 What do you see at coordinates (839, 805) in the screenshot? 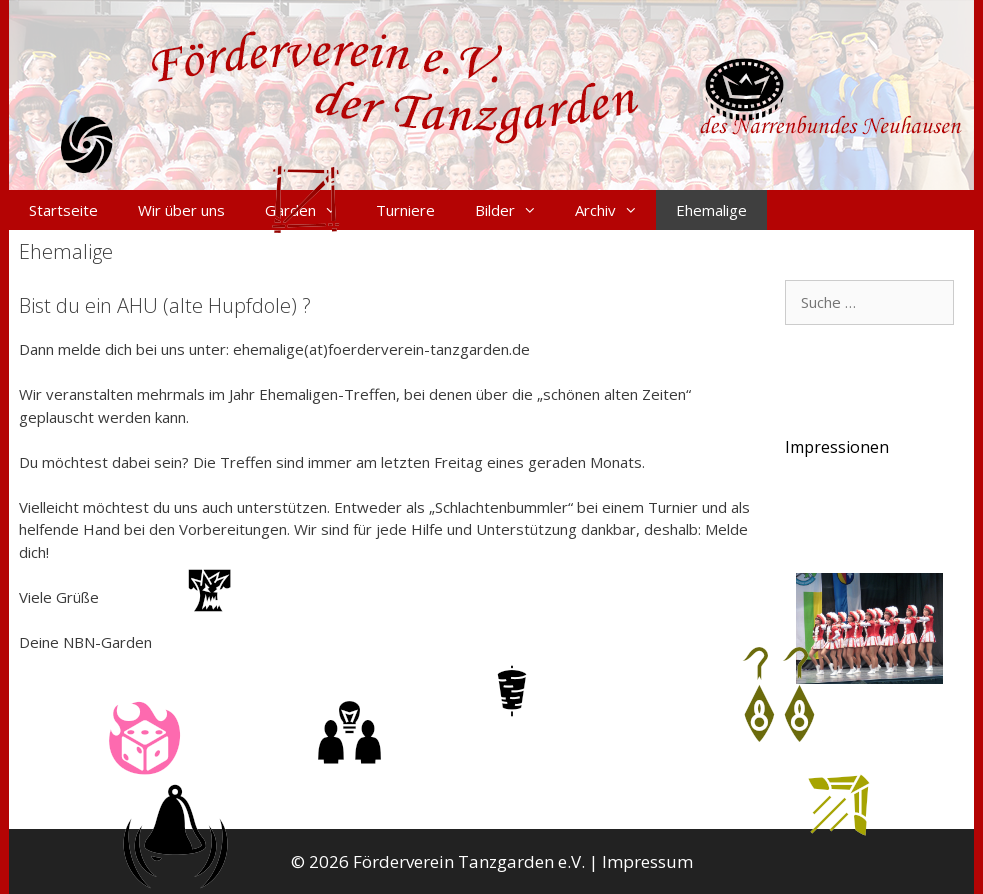
I see `equip armored boomerang weapon` at bounding box center [839, 805].